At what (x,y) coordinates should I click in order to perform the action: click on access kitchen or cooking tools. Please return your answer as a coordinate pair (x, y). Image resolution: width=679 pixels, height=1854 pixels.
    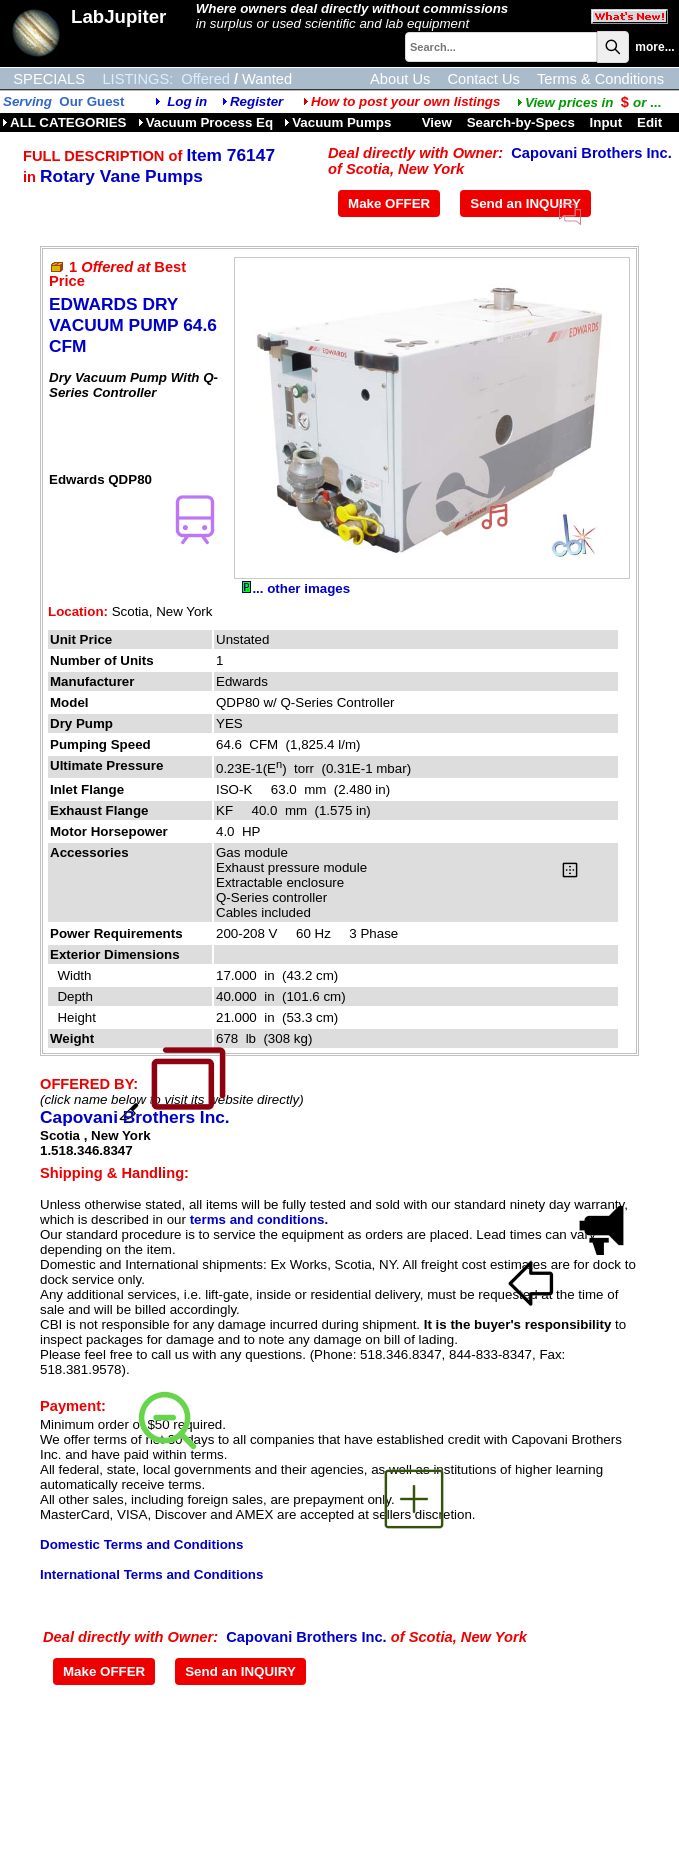
    Looking at the image, I should click on (129, 1112).